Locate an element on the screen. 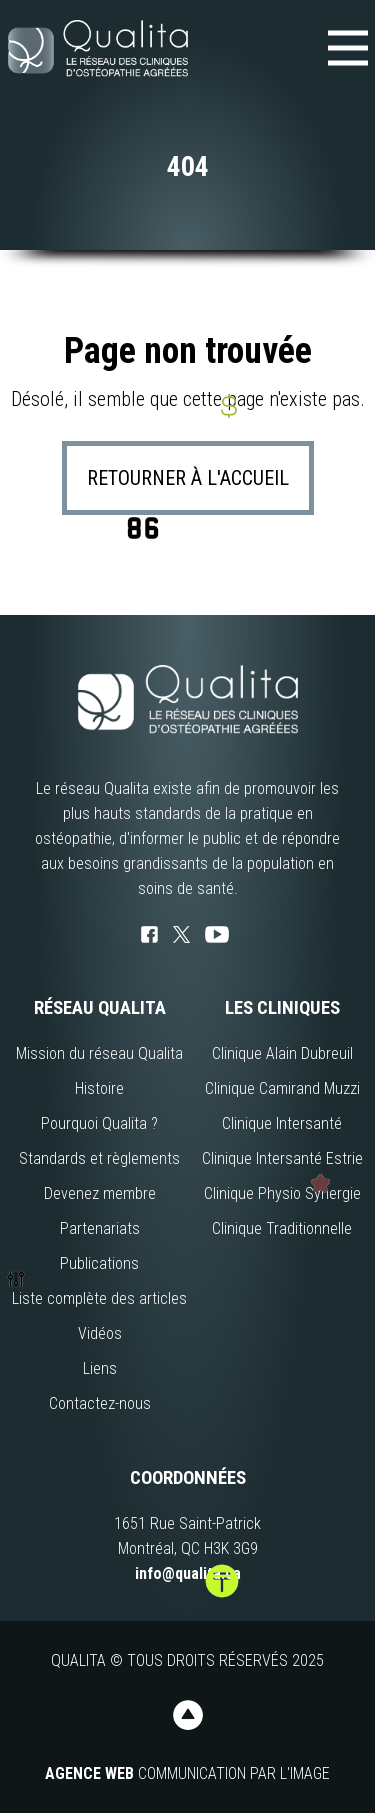 This screenshot has height=1813, width=375. displays the number 86 as a label or counter is located at coordinates (143, 528).